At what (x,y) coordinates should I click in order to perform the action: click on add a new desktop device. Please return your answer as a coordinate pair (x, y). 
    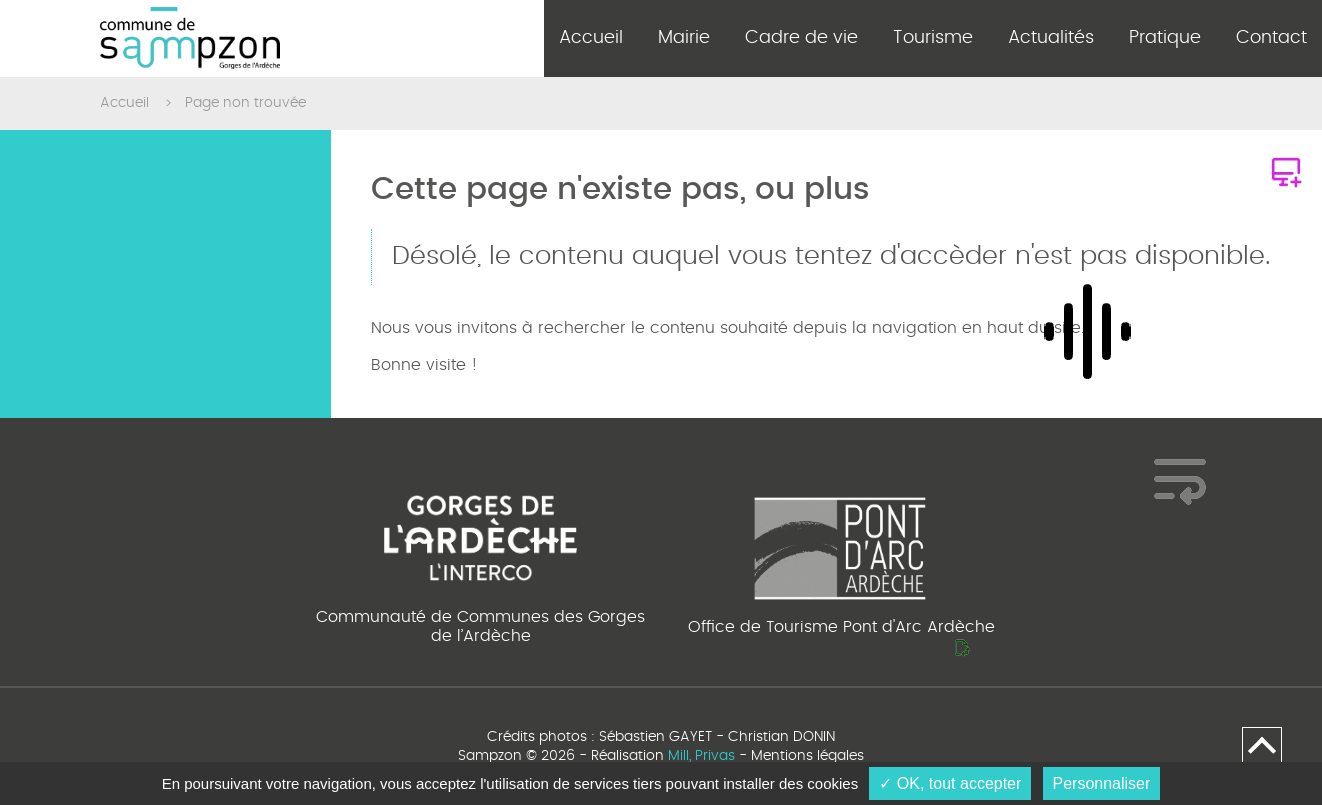
    Looking at the image, I should click on (1286, 172).